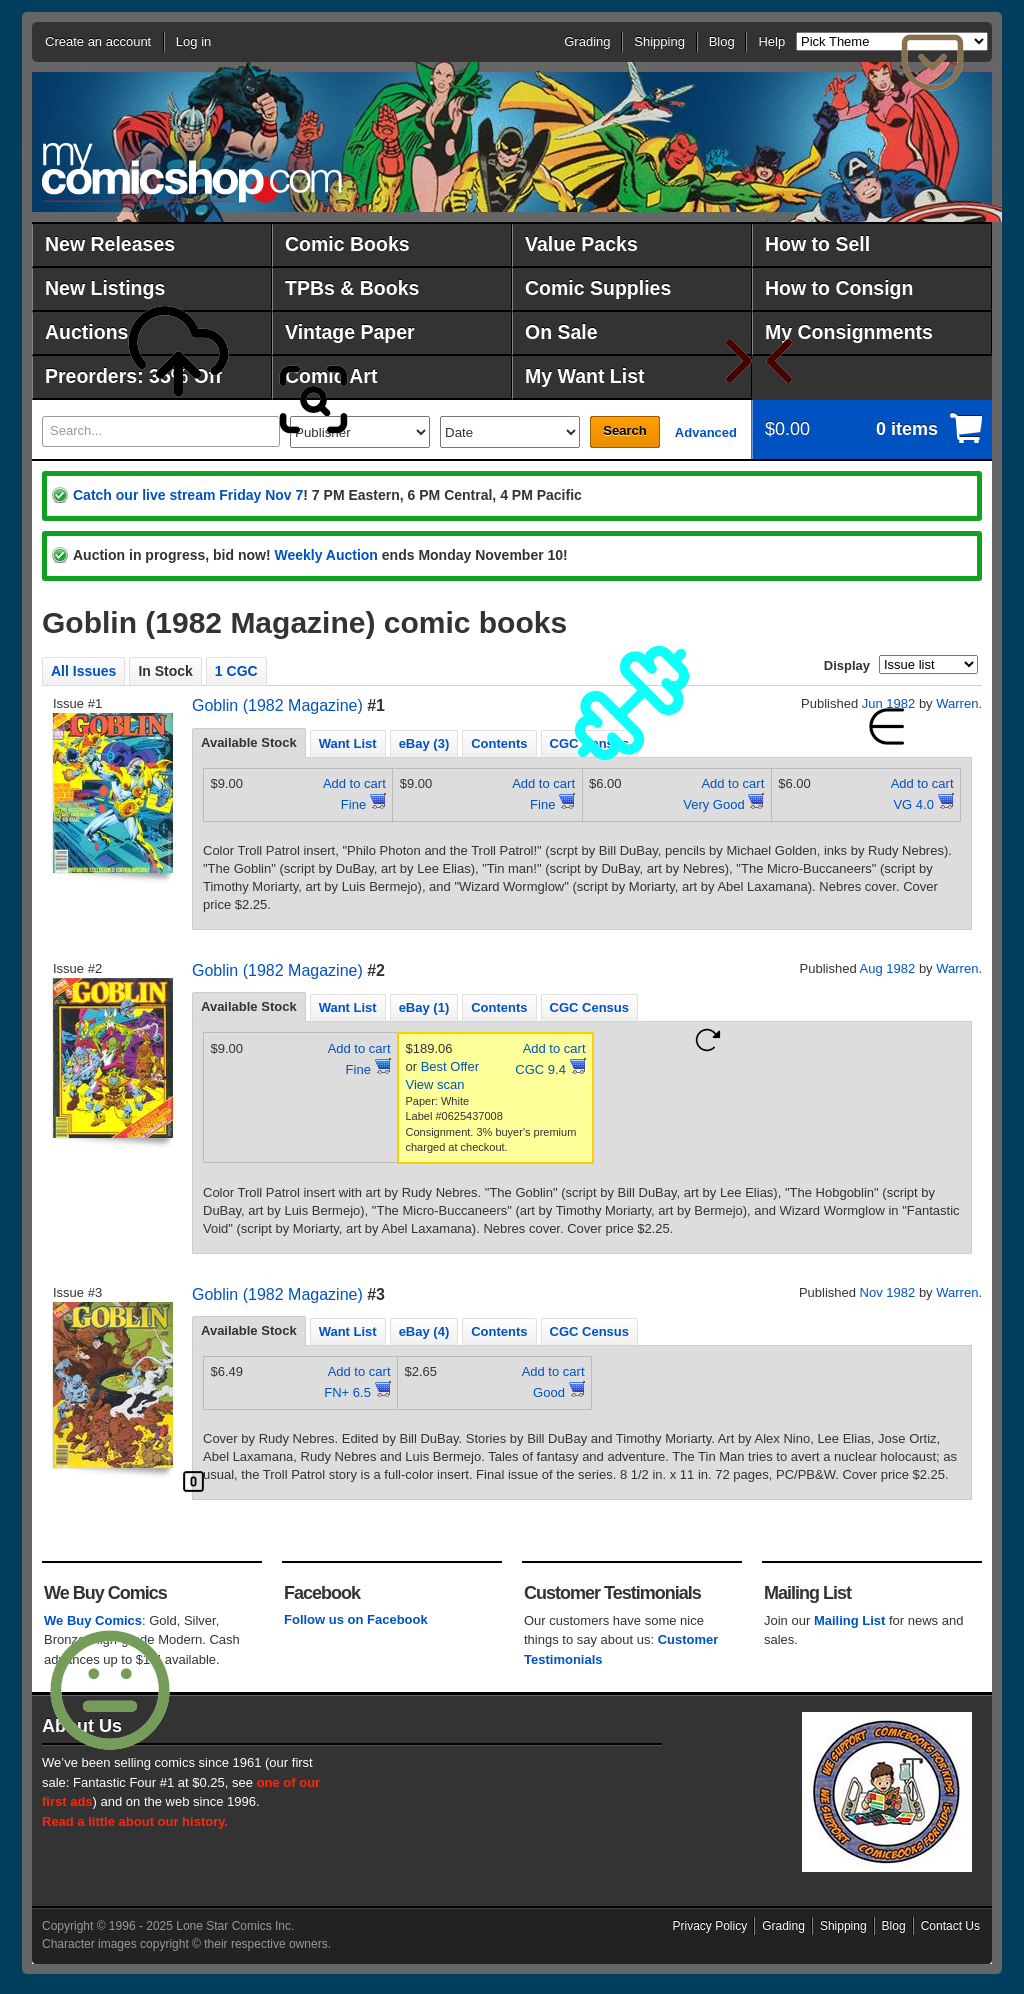 This screenshot has height=1994, width=1024. Describe the element at coordinates (759, 361) in the screenshot. I see `collapse or minimize a panel` at that location.